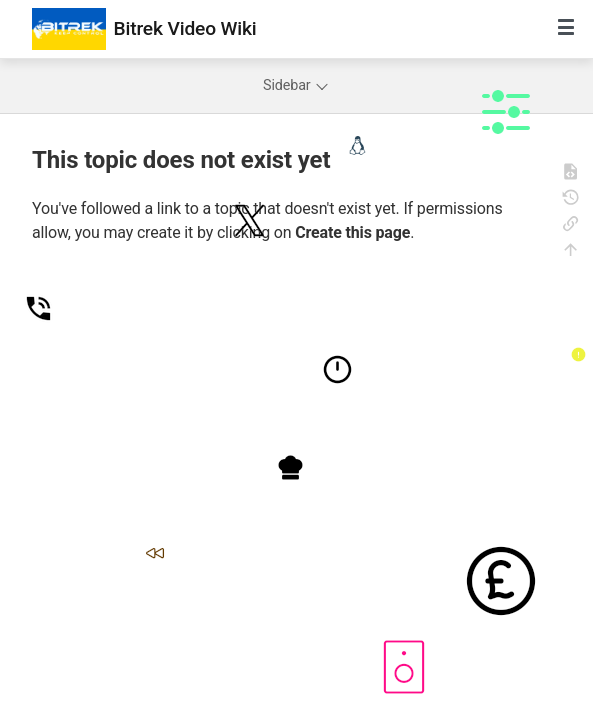 Image resolution: width=593 pixels, height=720 pixels. What do you see at coordinates (38, 308) in the screenshot?
I see `indicates an active phone call in progress` at bounding box center [38, 308].